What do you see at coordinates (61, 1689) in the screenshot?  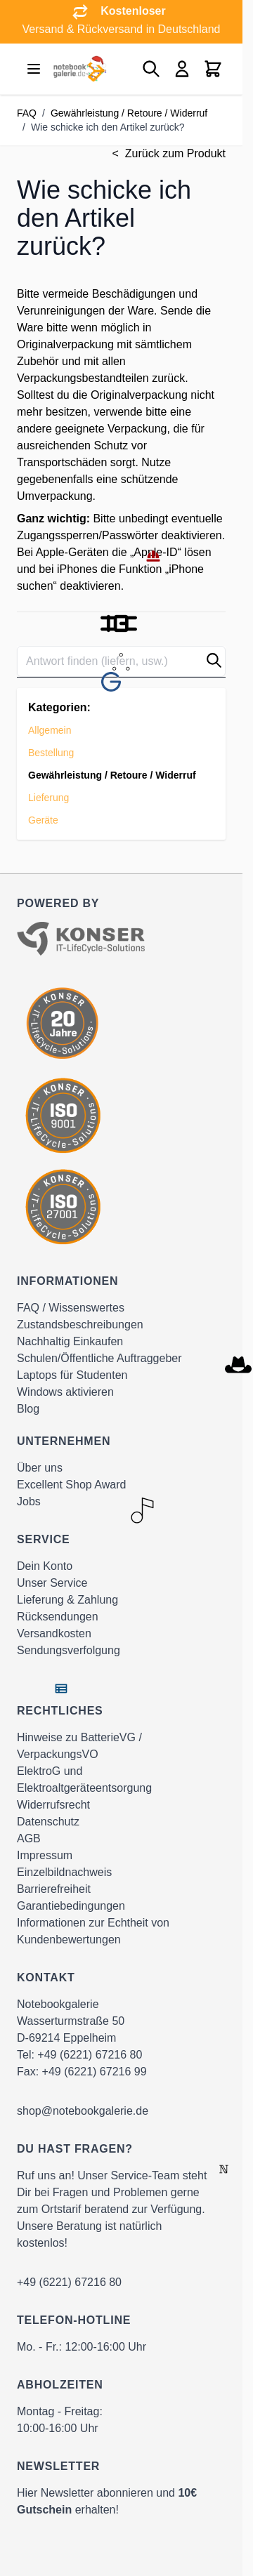 I see `view data in table format` at bounding box center [61, 1689].